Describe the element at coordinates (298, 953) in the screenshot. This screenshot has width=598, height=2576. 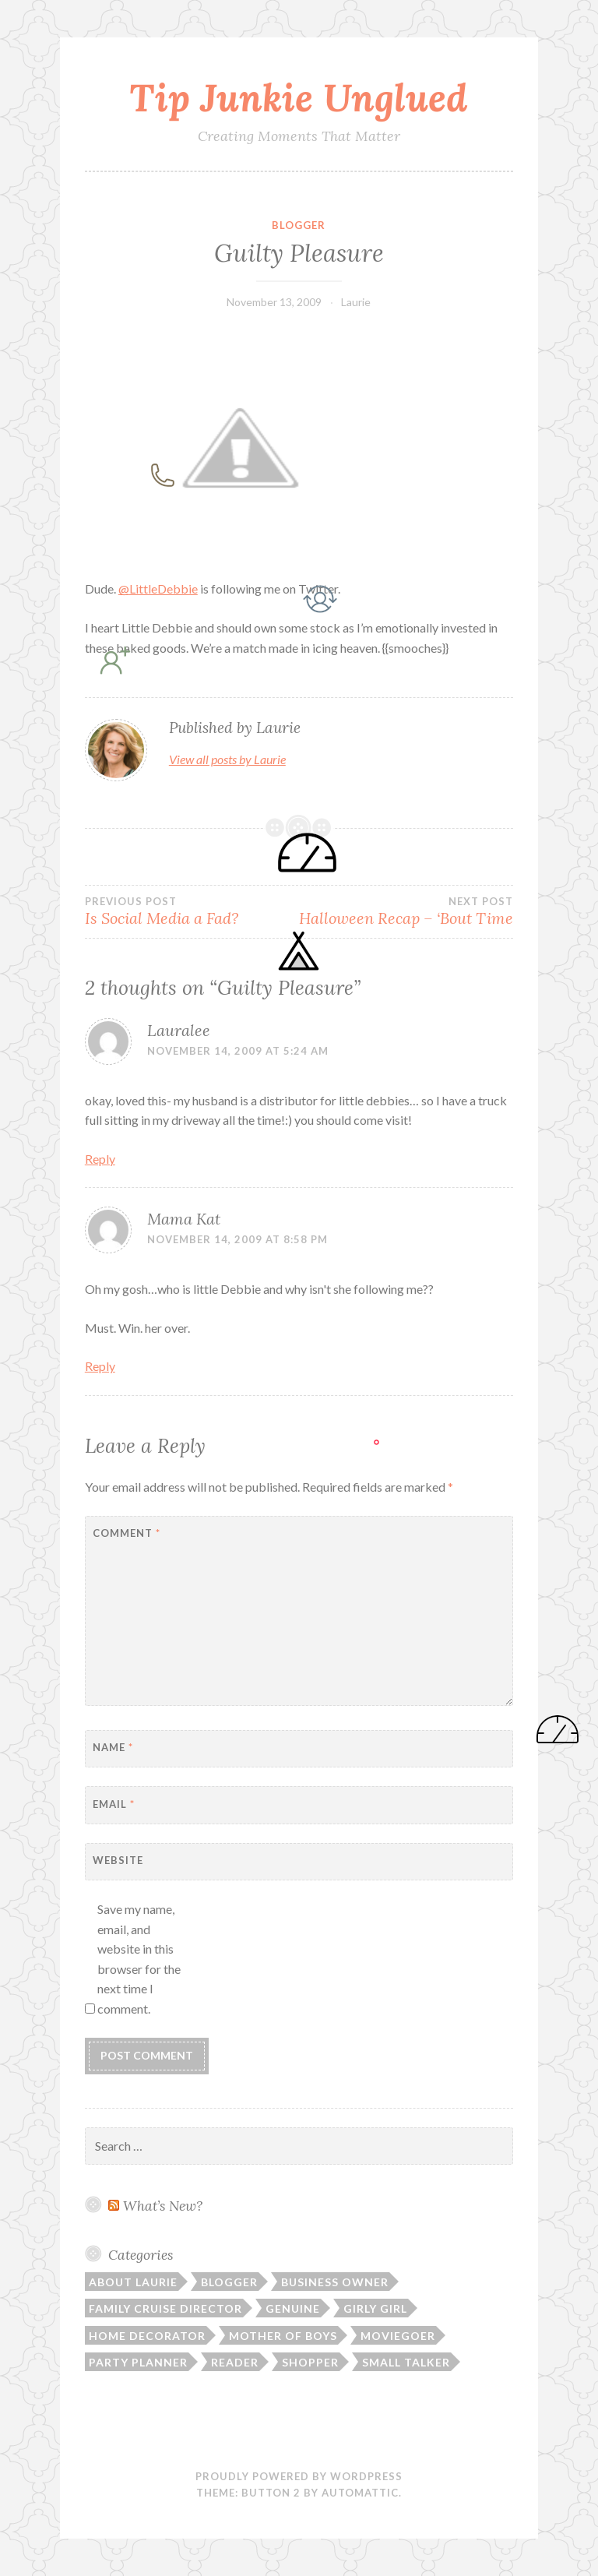
I see `access camping or outdoor activity features` at that location.